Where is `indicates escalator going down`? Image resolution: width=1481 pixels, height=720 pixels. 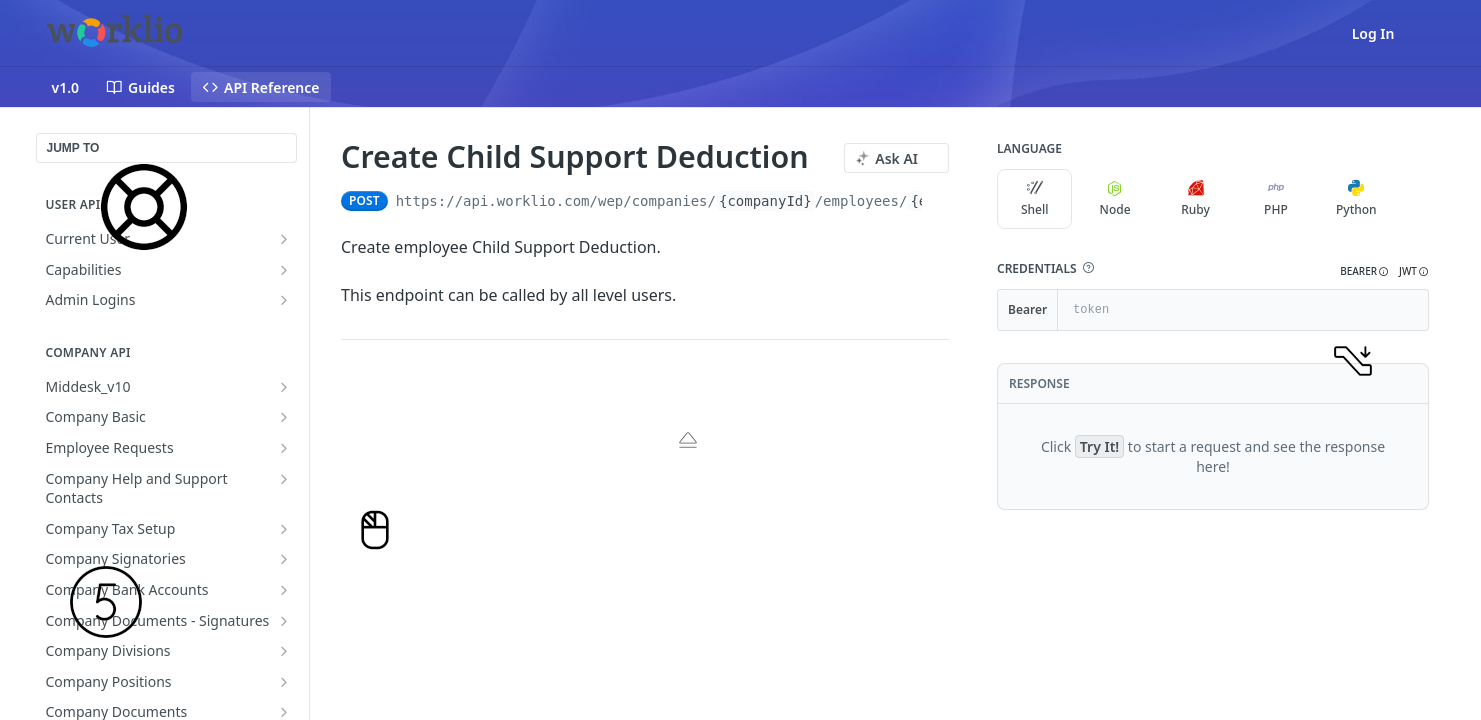 indicates escalator going down is located at coordinates (1353, 361).